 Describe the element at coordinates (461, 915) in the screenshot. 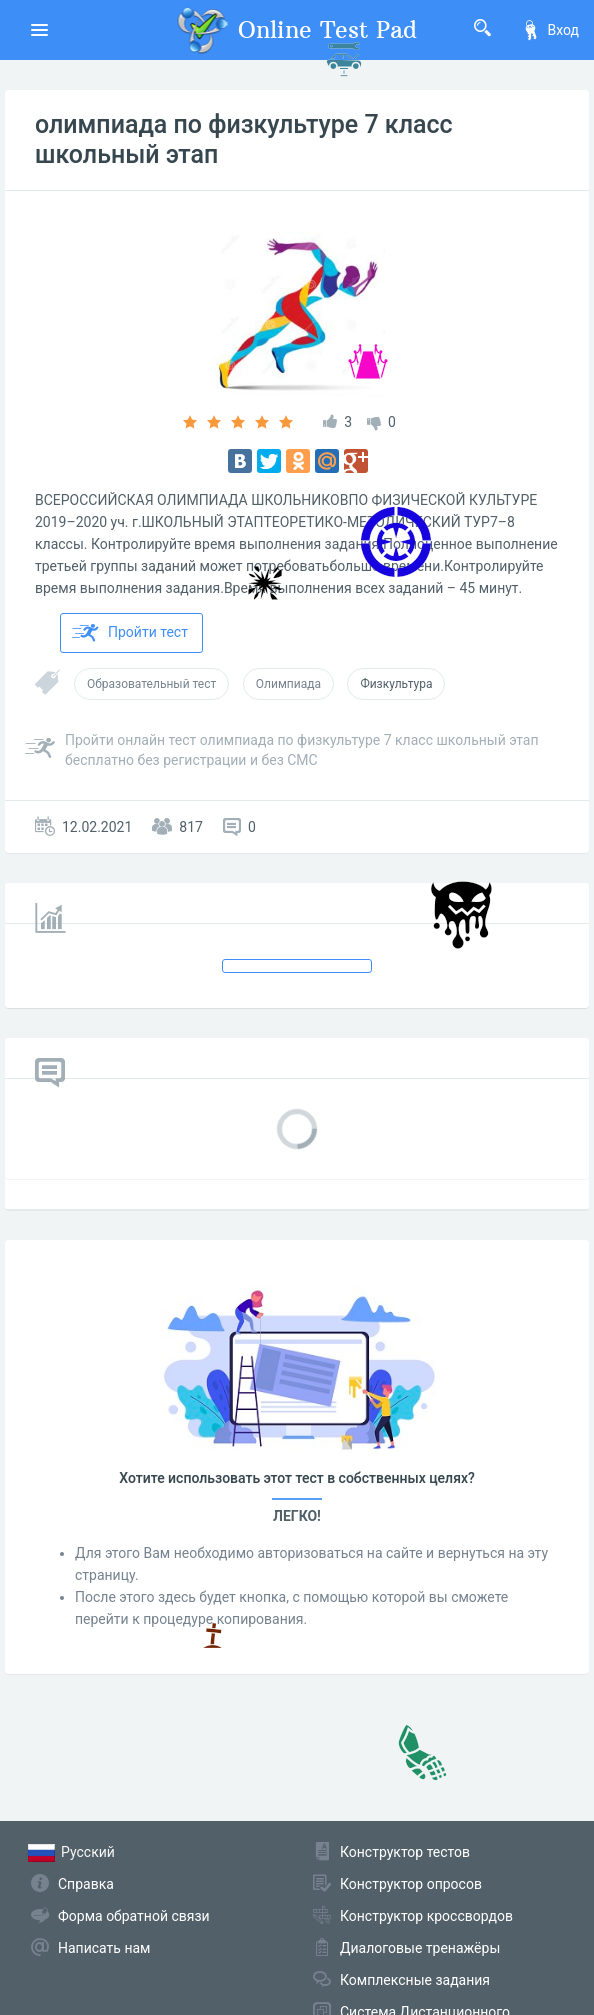

I see `a demon or monster enemy character type` at that location.